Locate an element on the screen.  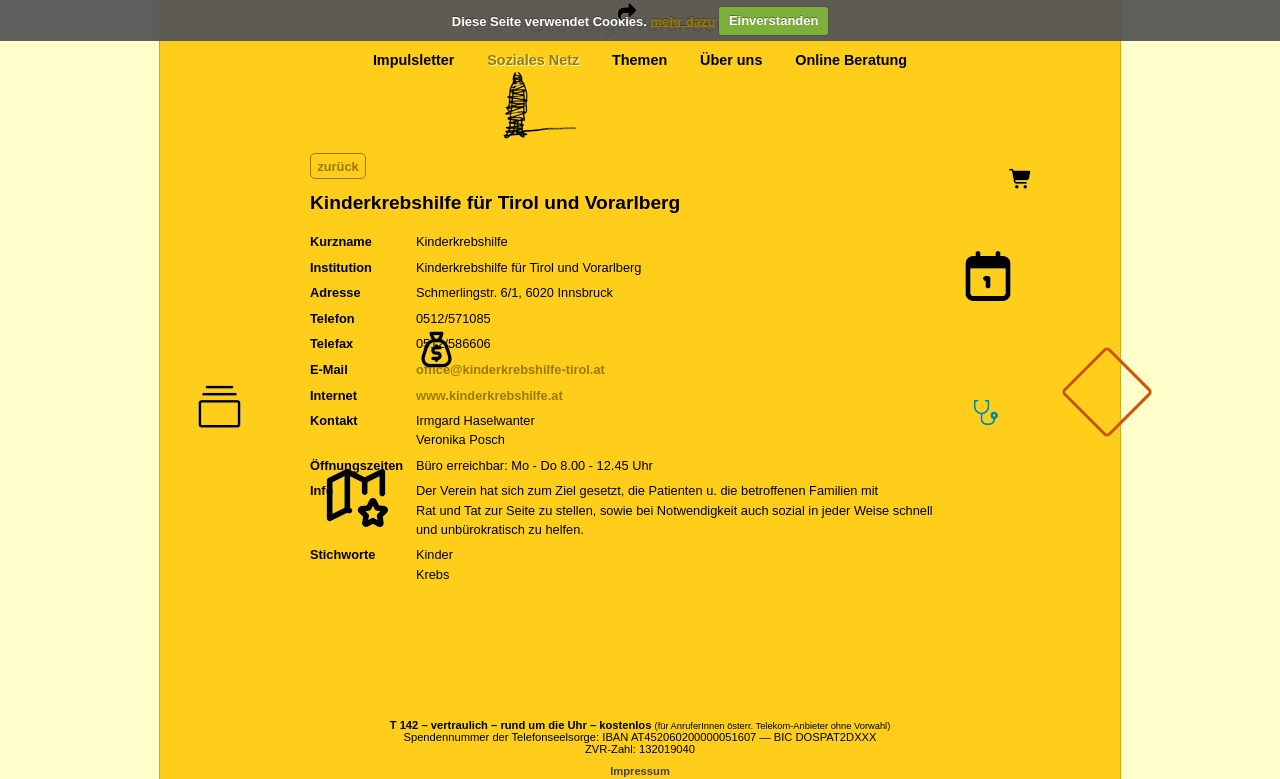
access health or medical features is located at coordinates (984, 411).